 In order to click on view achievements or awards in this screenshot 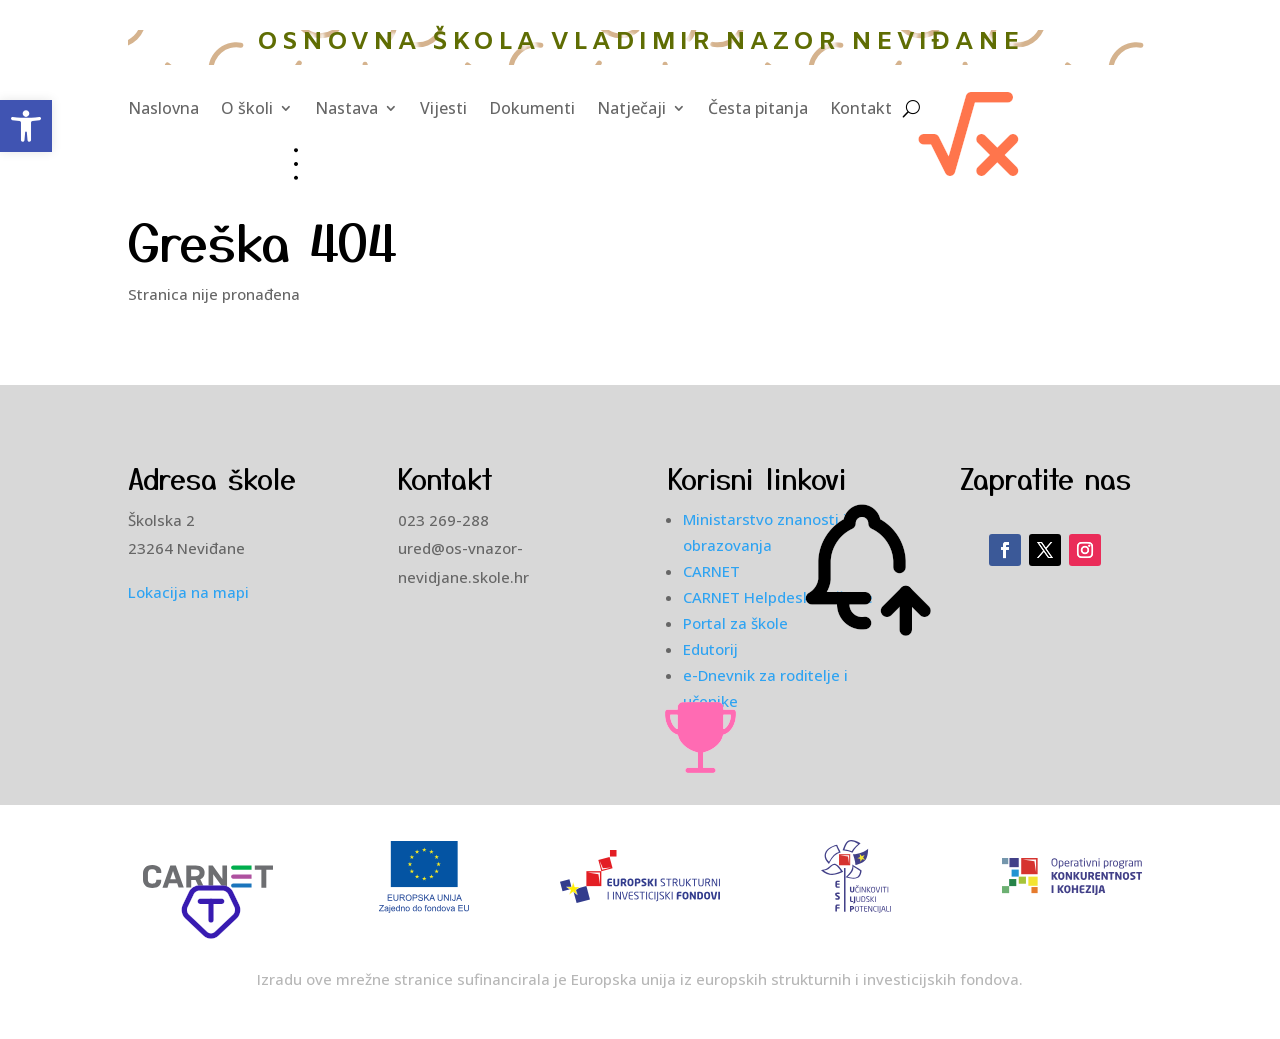, I will do `click(700, 737)`.